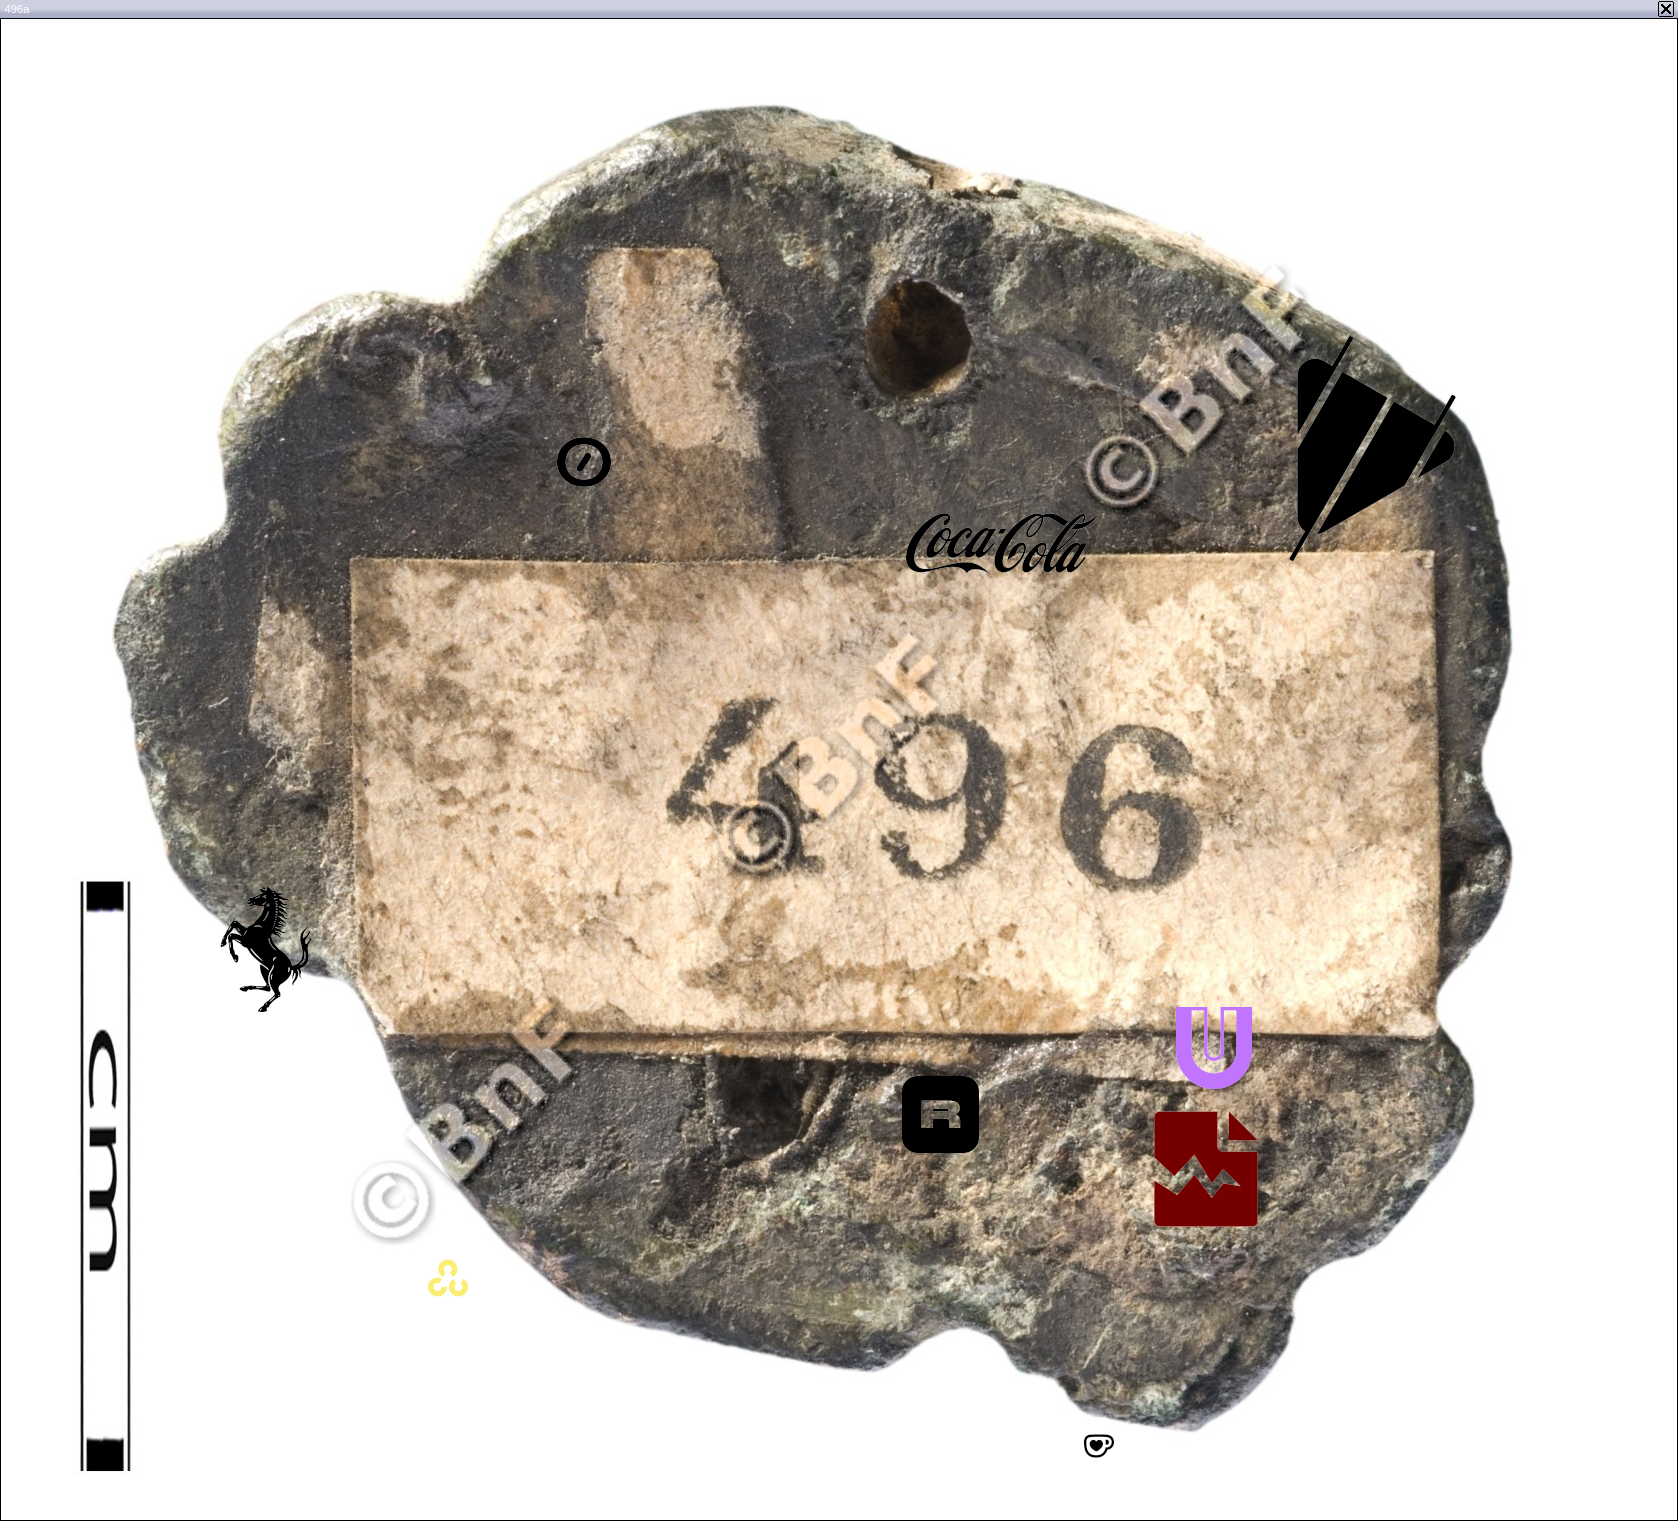 The image size is (1678, 1521). Describe the element at coordinates (1002, 543) in the screenshot. I see `coca-cola brand logo` at that location.